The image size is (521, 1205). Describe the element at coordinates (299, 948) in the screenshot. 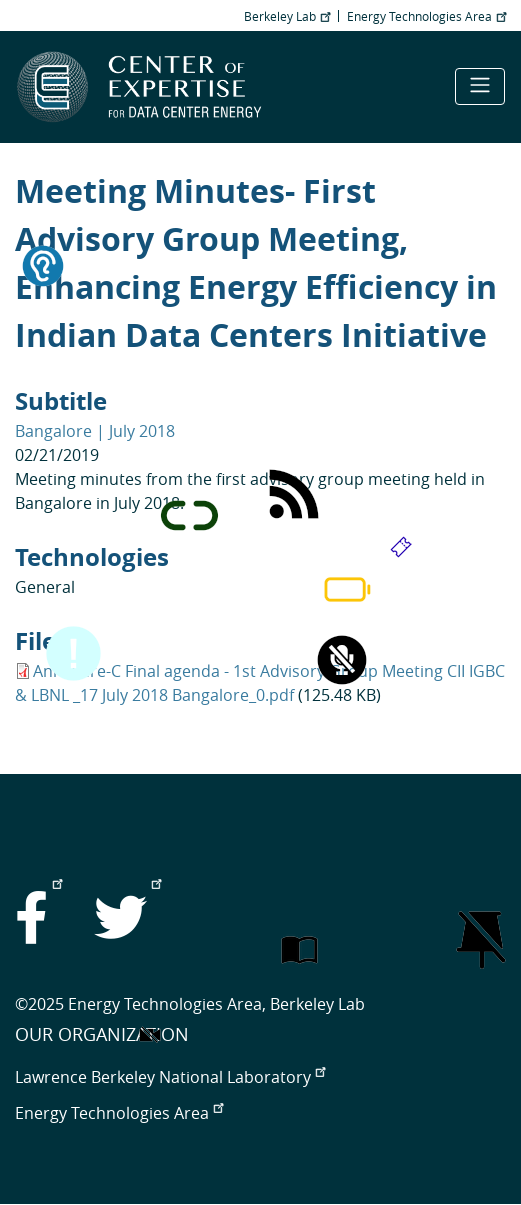

I see `import contacts from address book` at that location.